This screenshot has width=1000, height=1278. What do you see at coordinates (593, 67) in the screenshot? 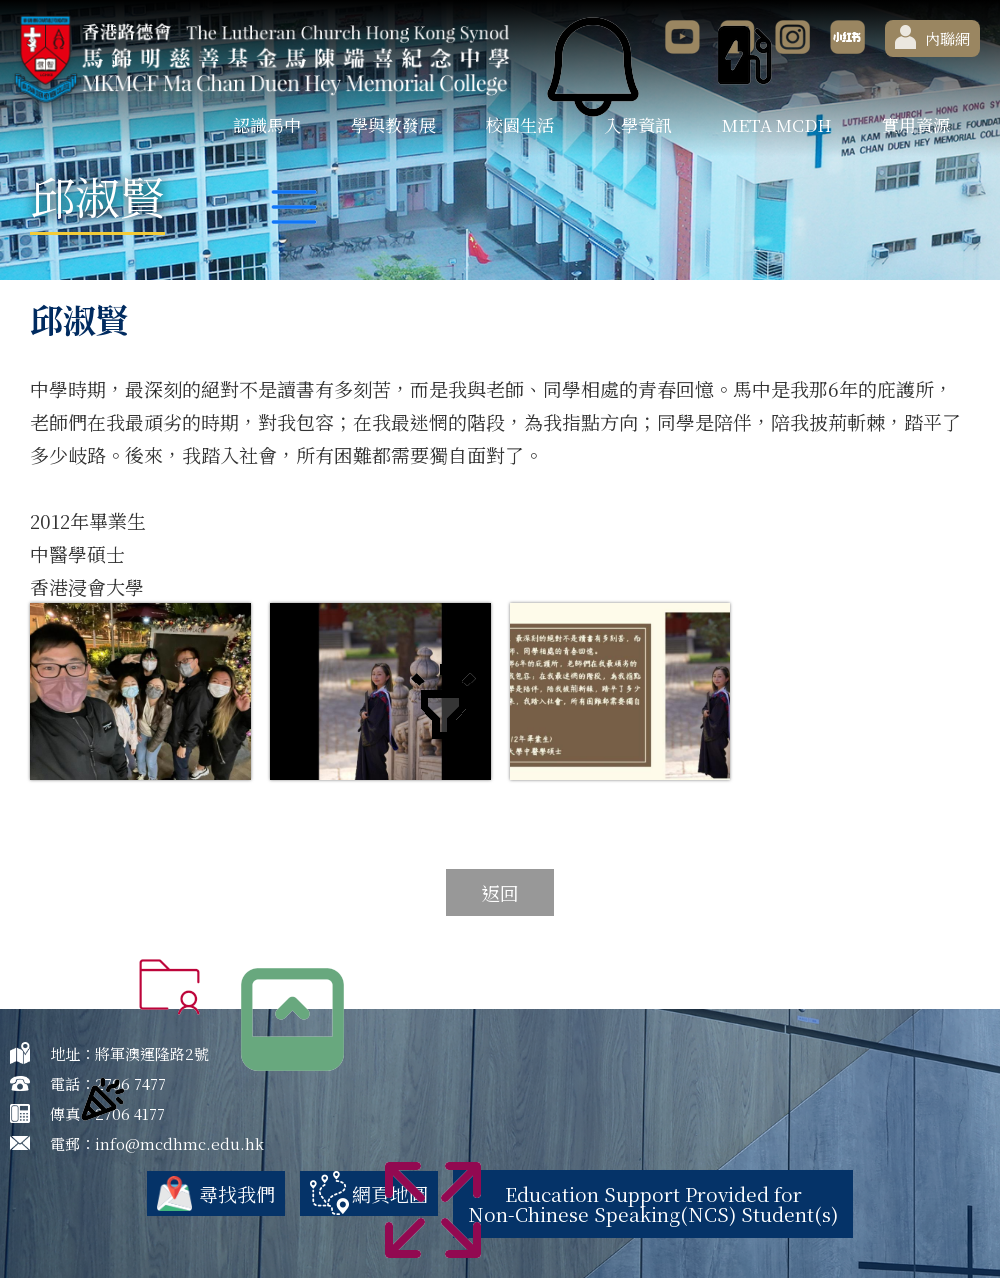
I see `view notifications` at bounding box center [593, 67].